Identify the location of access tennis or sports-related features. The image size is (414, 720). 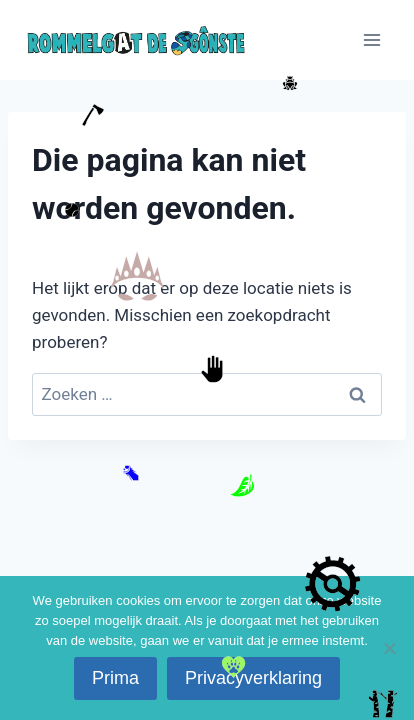
(72, 210).